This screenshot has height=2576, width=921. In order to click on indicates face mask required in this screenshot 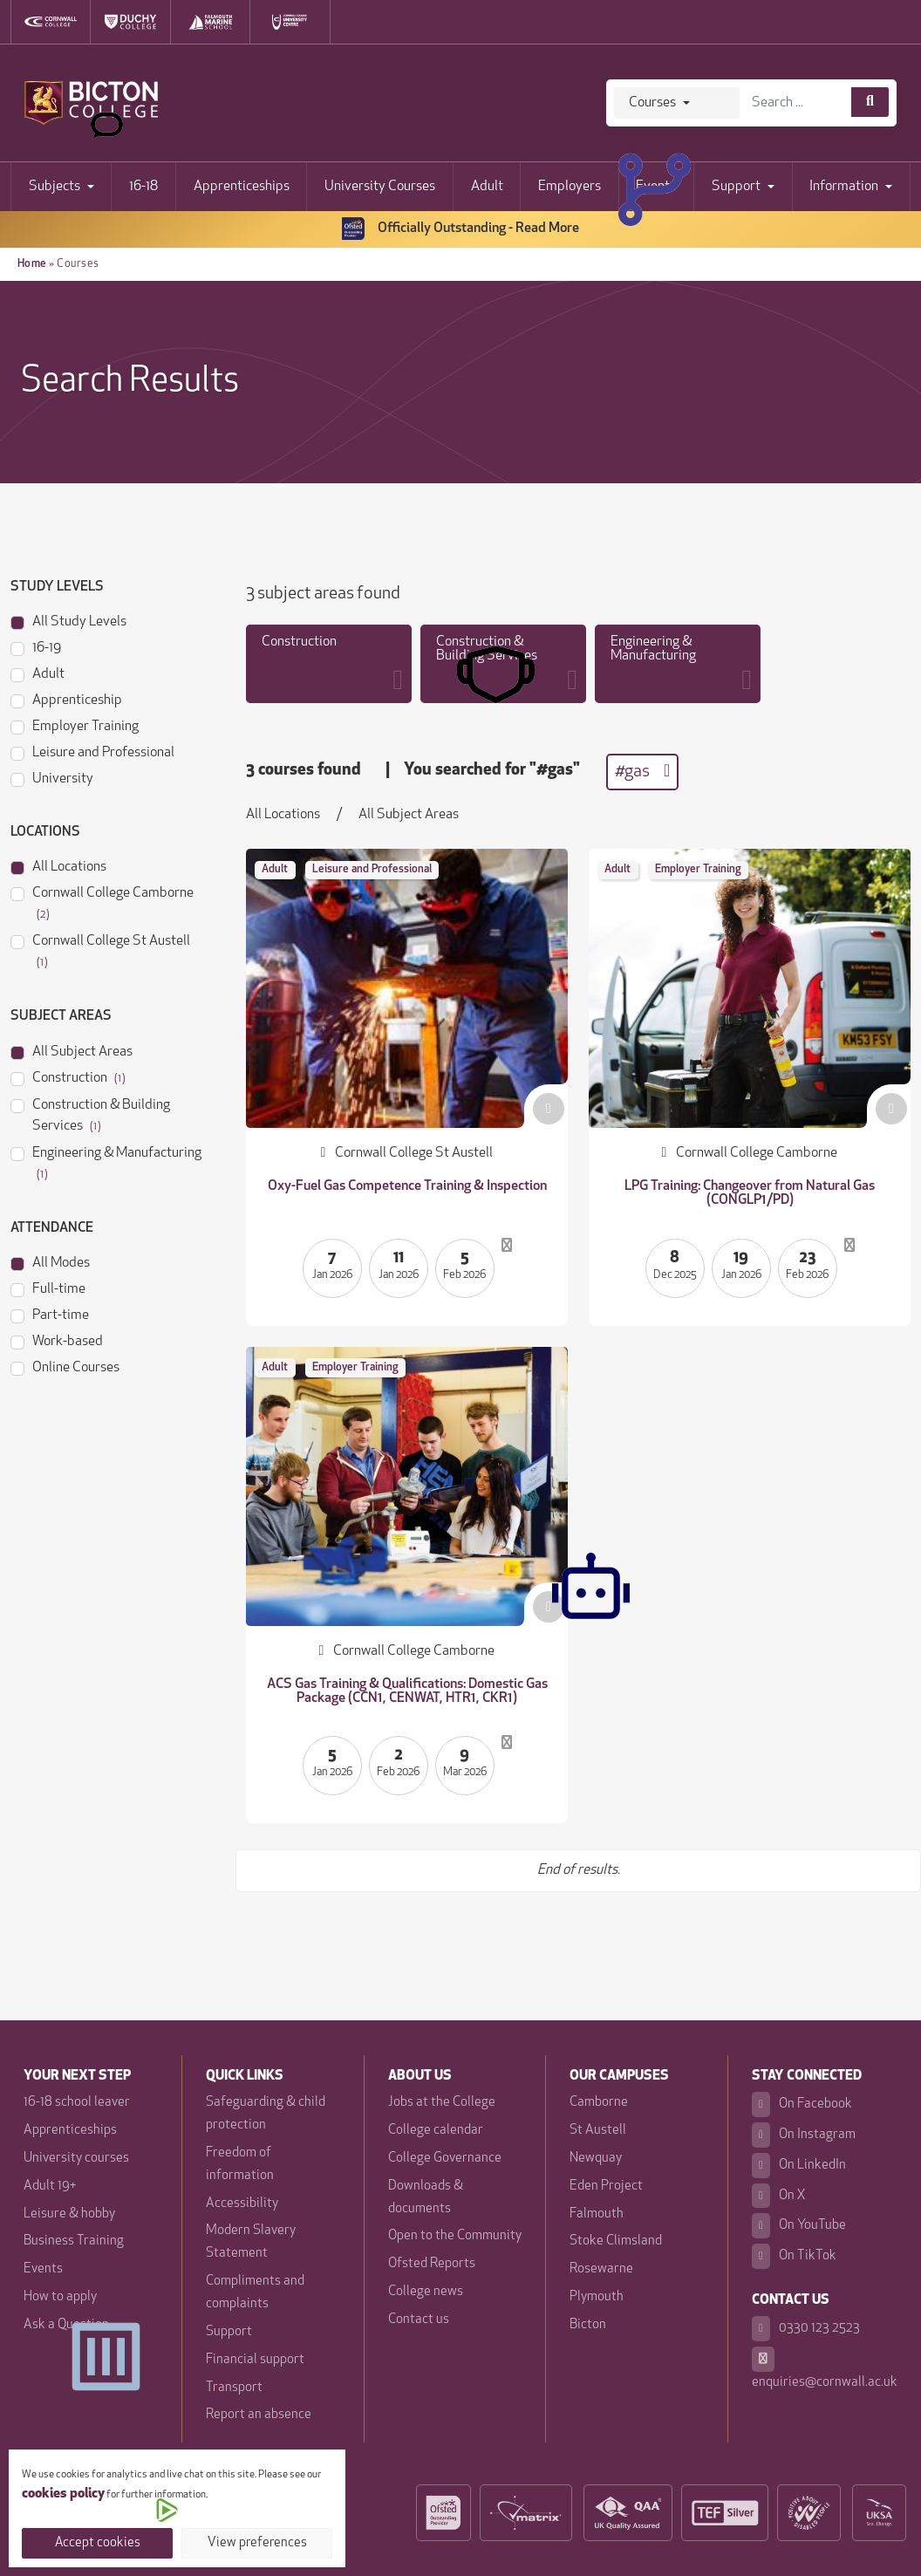, I will do `click(495, 674)`.